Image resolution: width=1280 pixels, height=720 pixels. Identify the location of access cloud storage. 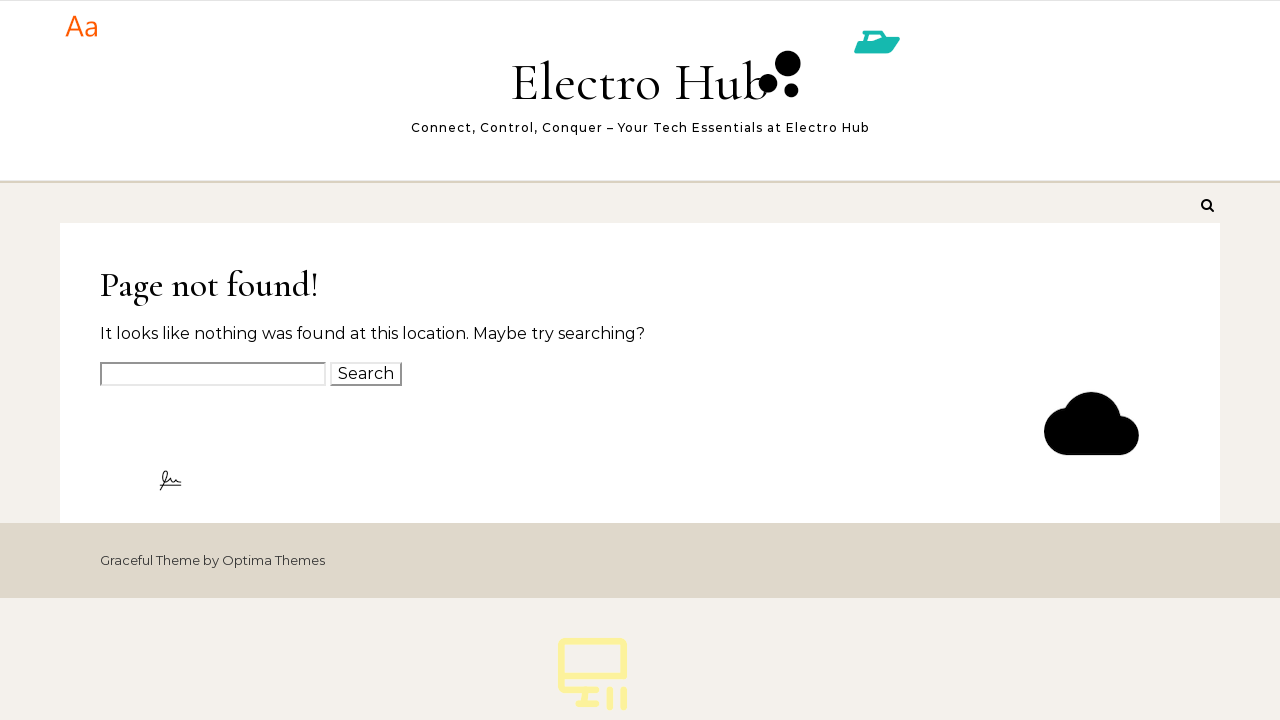
(1091, 423).